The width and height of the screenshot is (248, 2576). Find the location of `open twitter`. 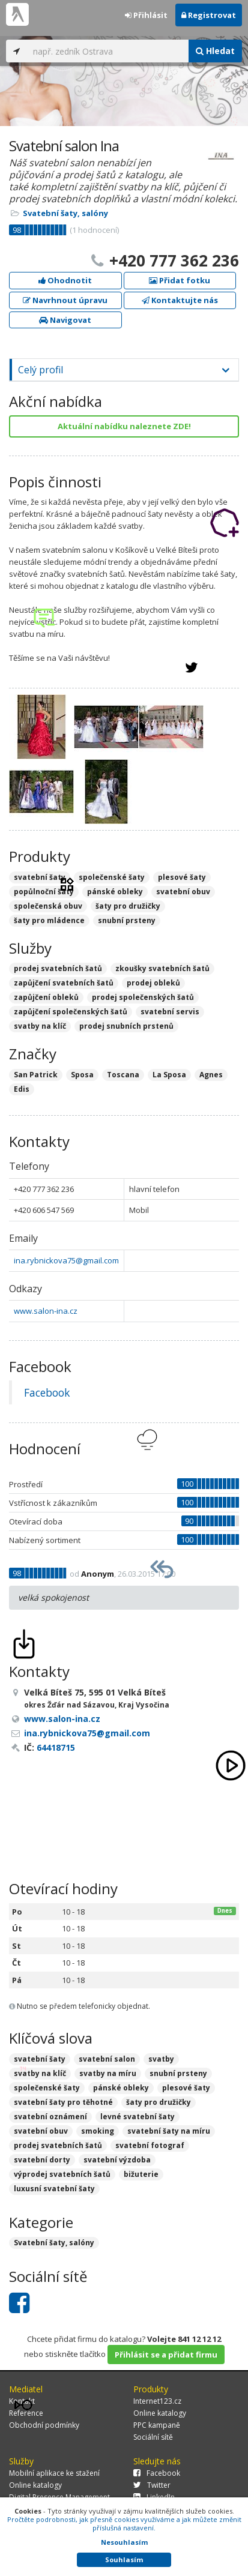

open twitter is located at coordinates (192, 667).